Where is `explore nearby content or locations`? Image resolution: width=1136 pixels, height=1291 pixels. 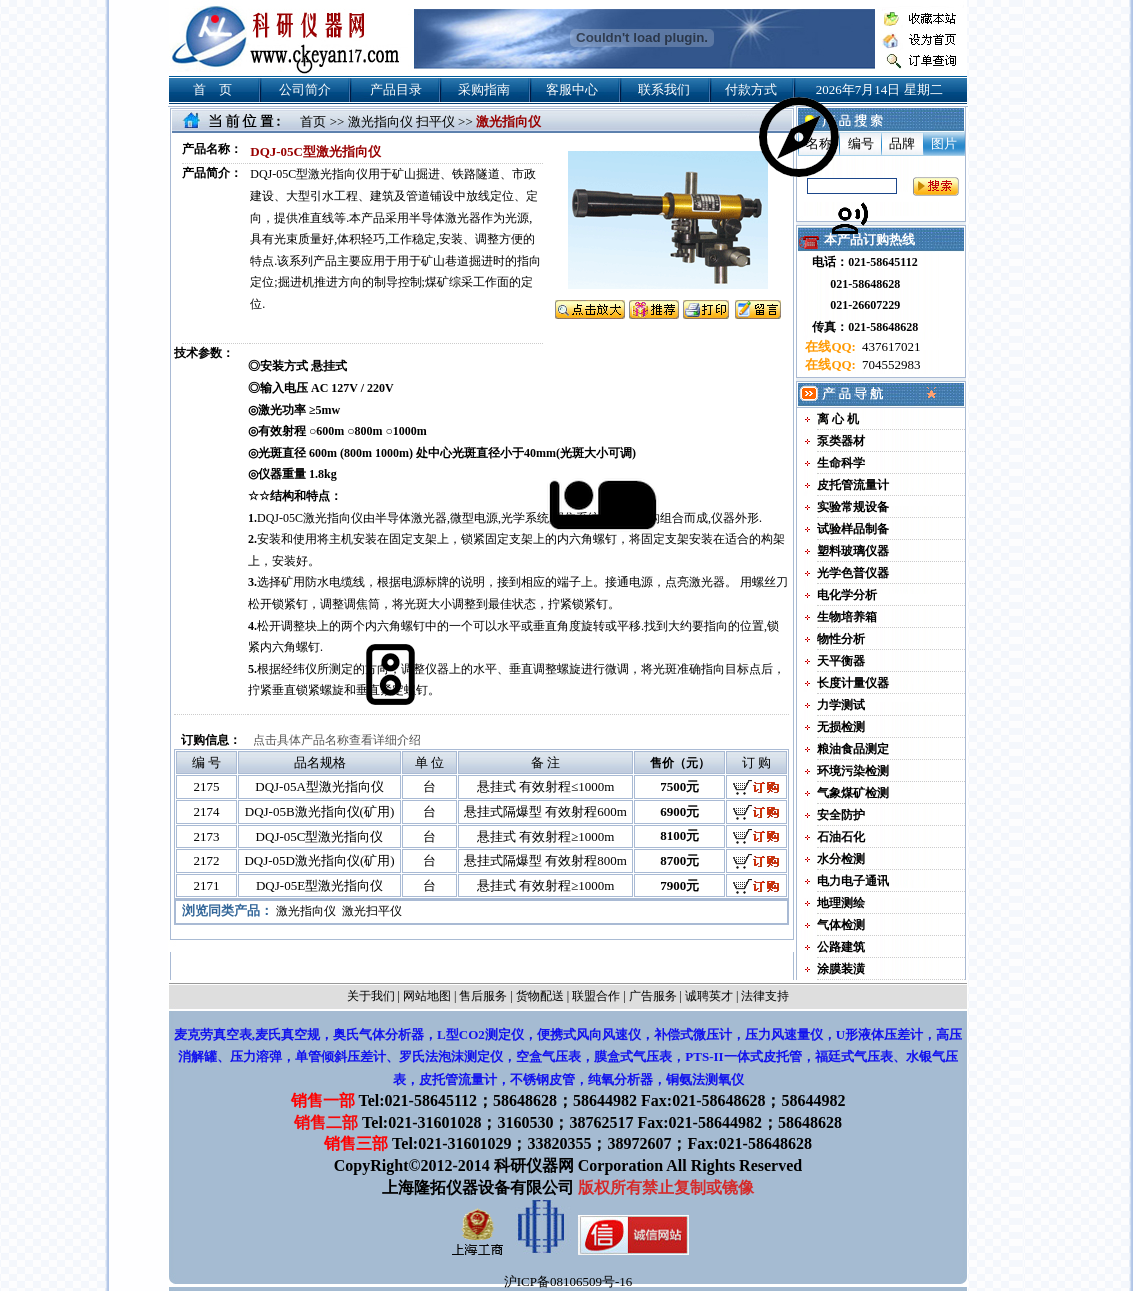 explore nearby content or locations is located at coordinates (799, 137).